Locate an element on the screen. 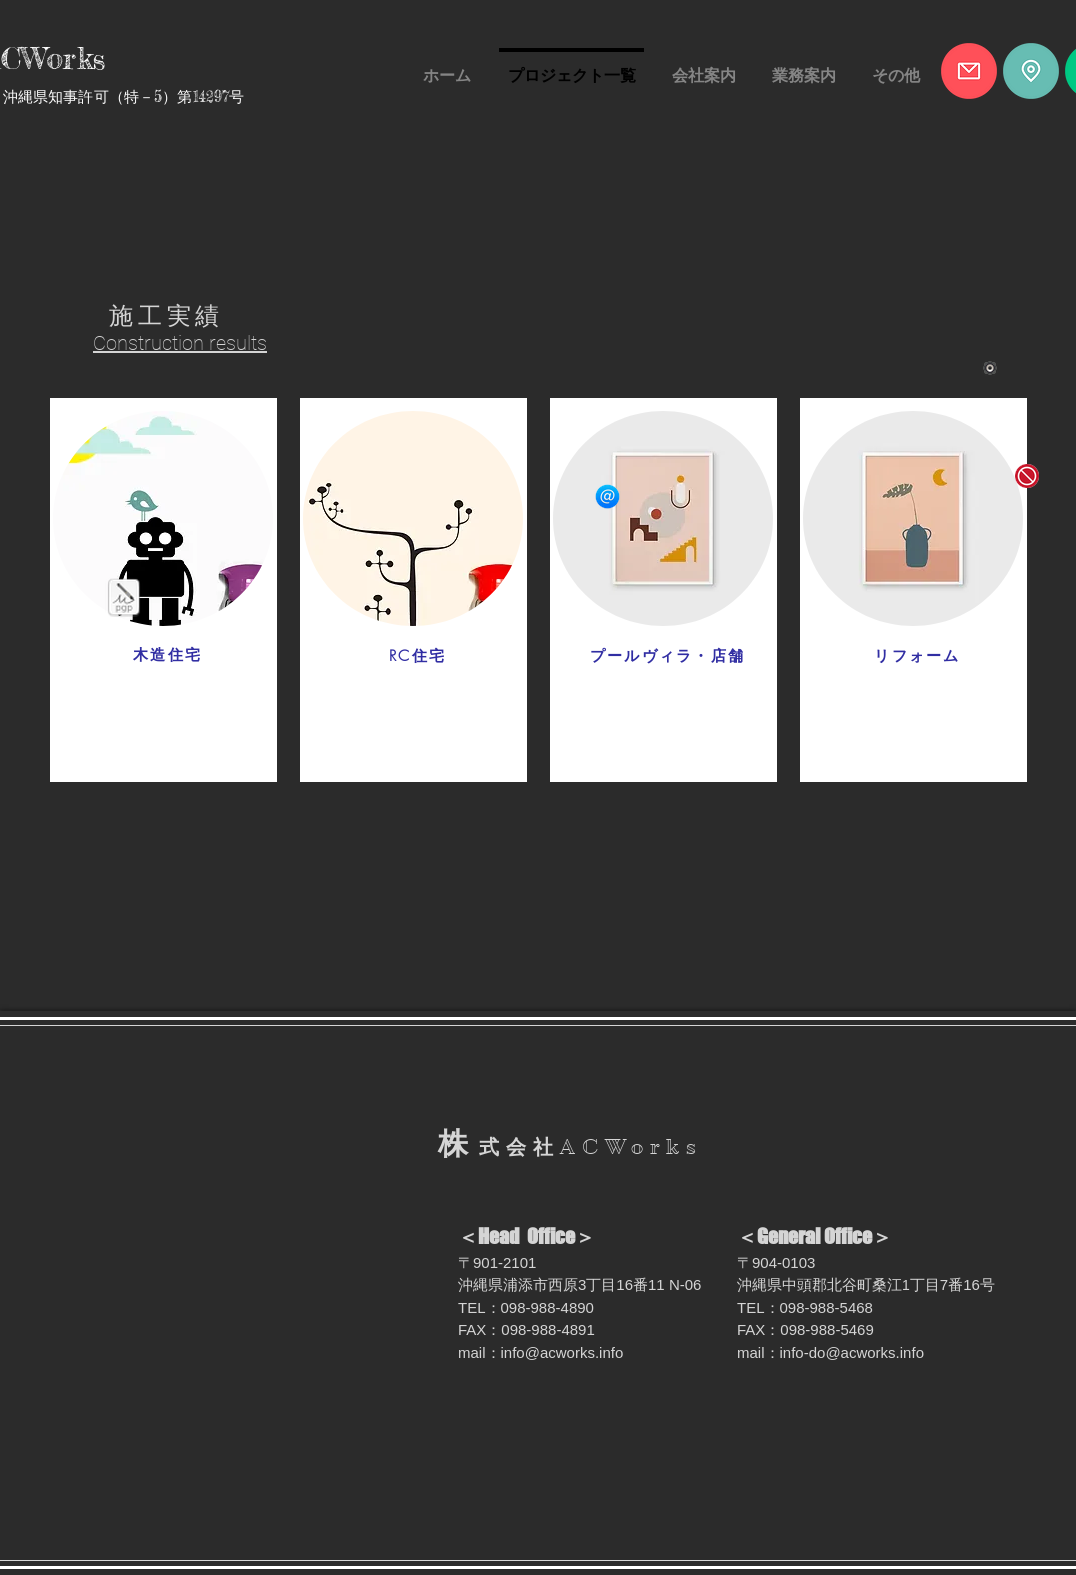  a PGP signature file for verifying authenticity is located at coordinates (124, 597).